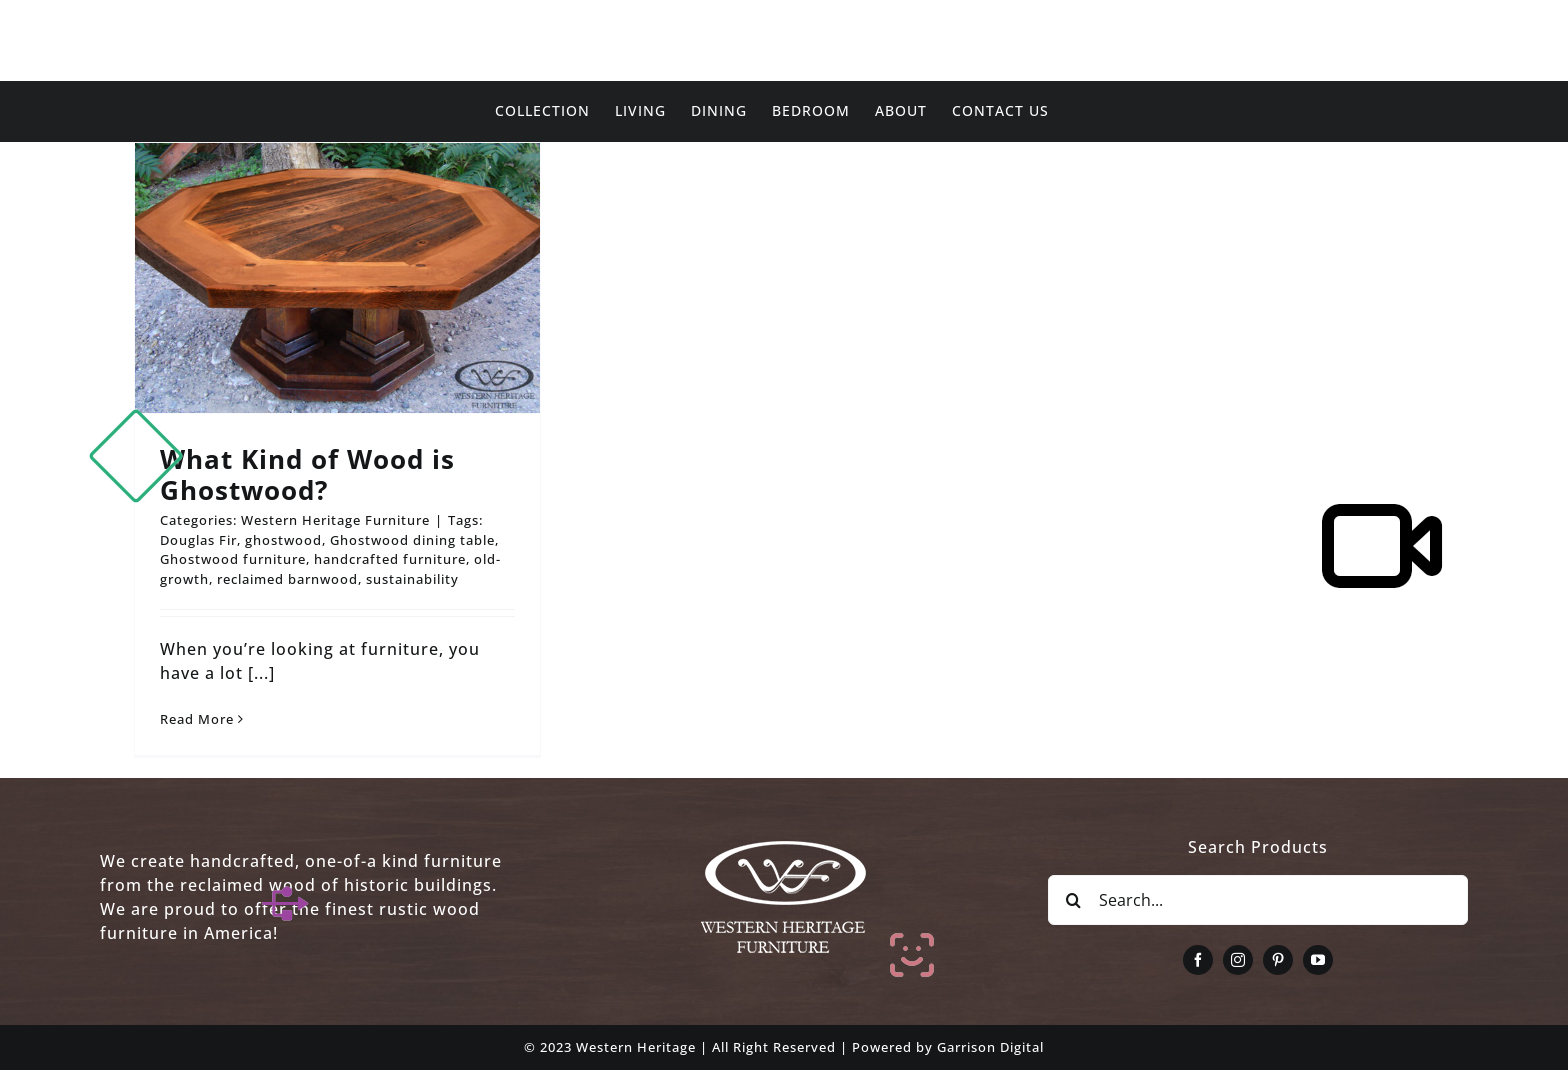  Describe the element at coordinates (285, 903) in the screenshot. I see `connect a usb device` at that location.